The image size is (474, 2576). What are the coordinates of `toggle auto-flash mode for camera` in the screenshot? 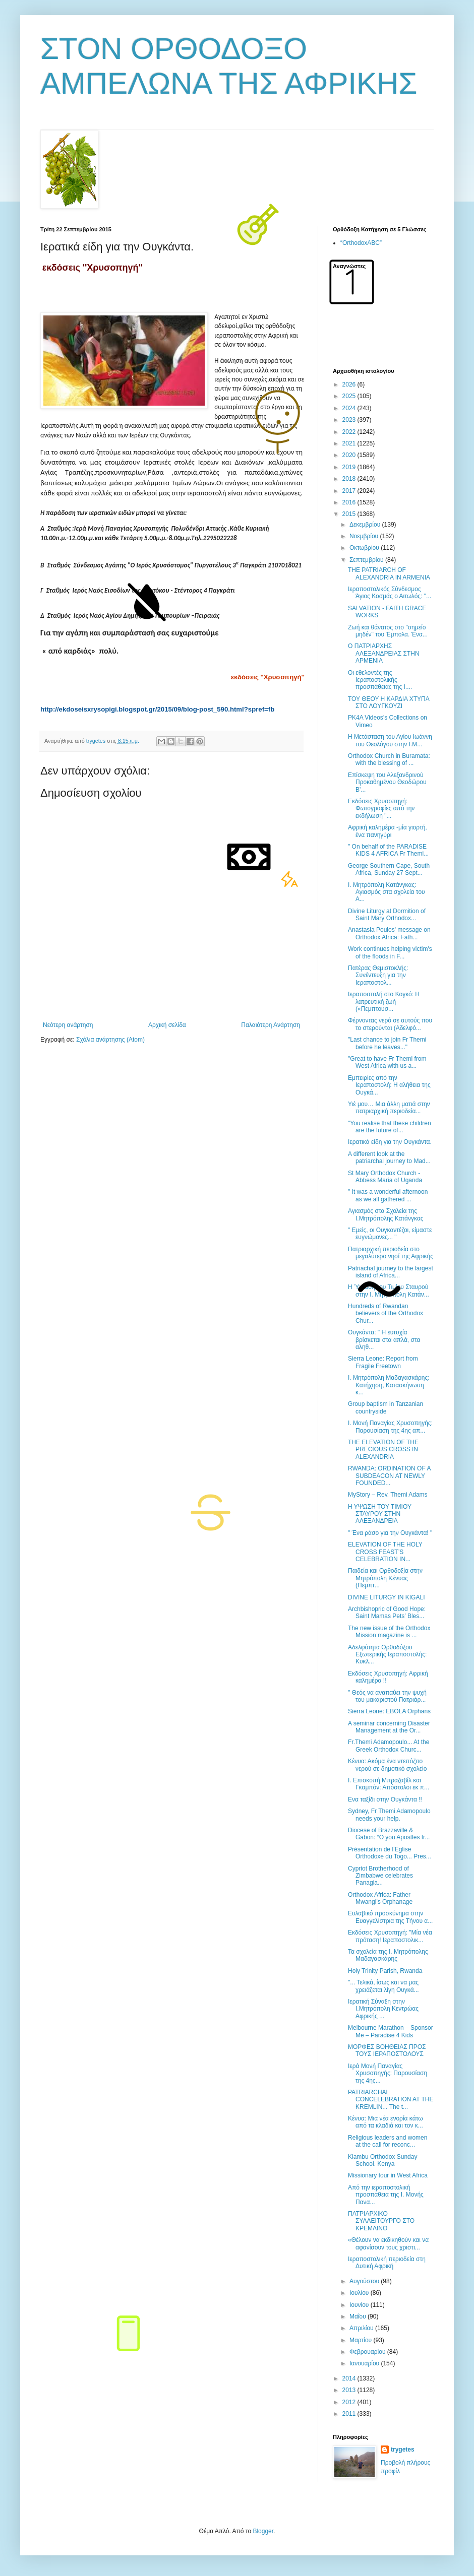 It's located at (289, 879).